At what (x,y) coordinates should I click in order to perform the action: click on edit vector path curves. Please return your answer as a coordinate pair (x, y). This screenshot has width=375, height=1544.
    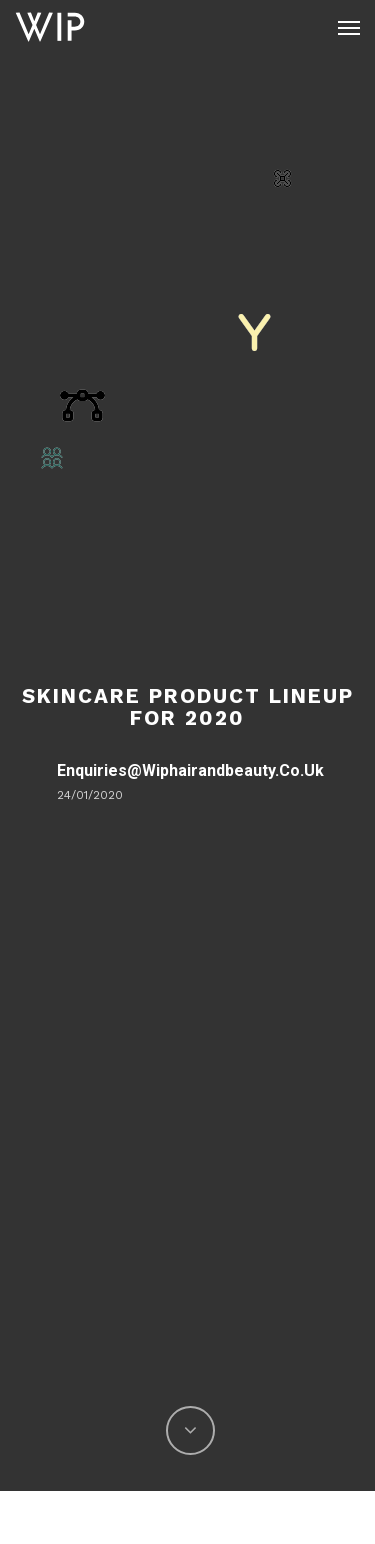
    Looking at the image, I should click on (82, 405).